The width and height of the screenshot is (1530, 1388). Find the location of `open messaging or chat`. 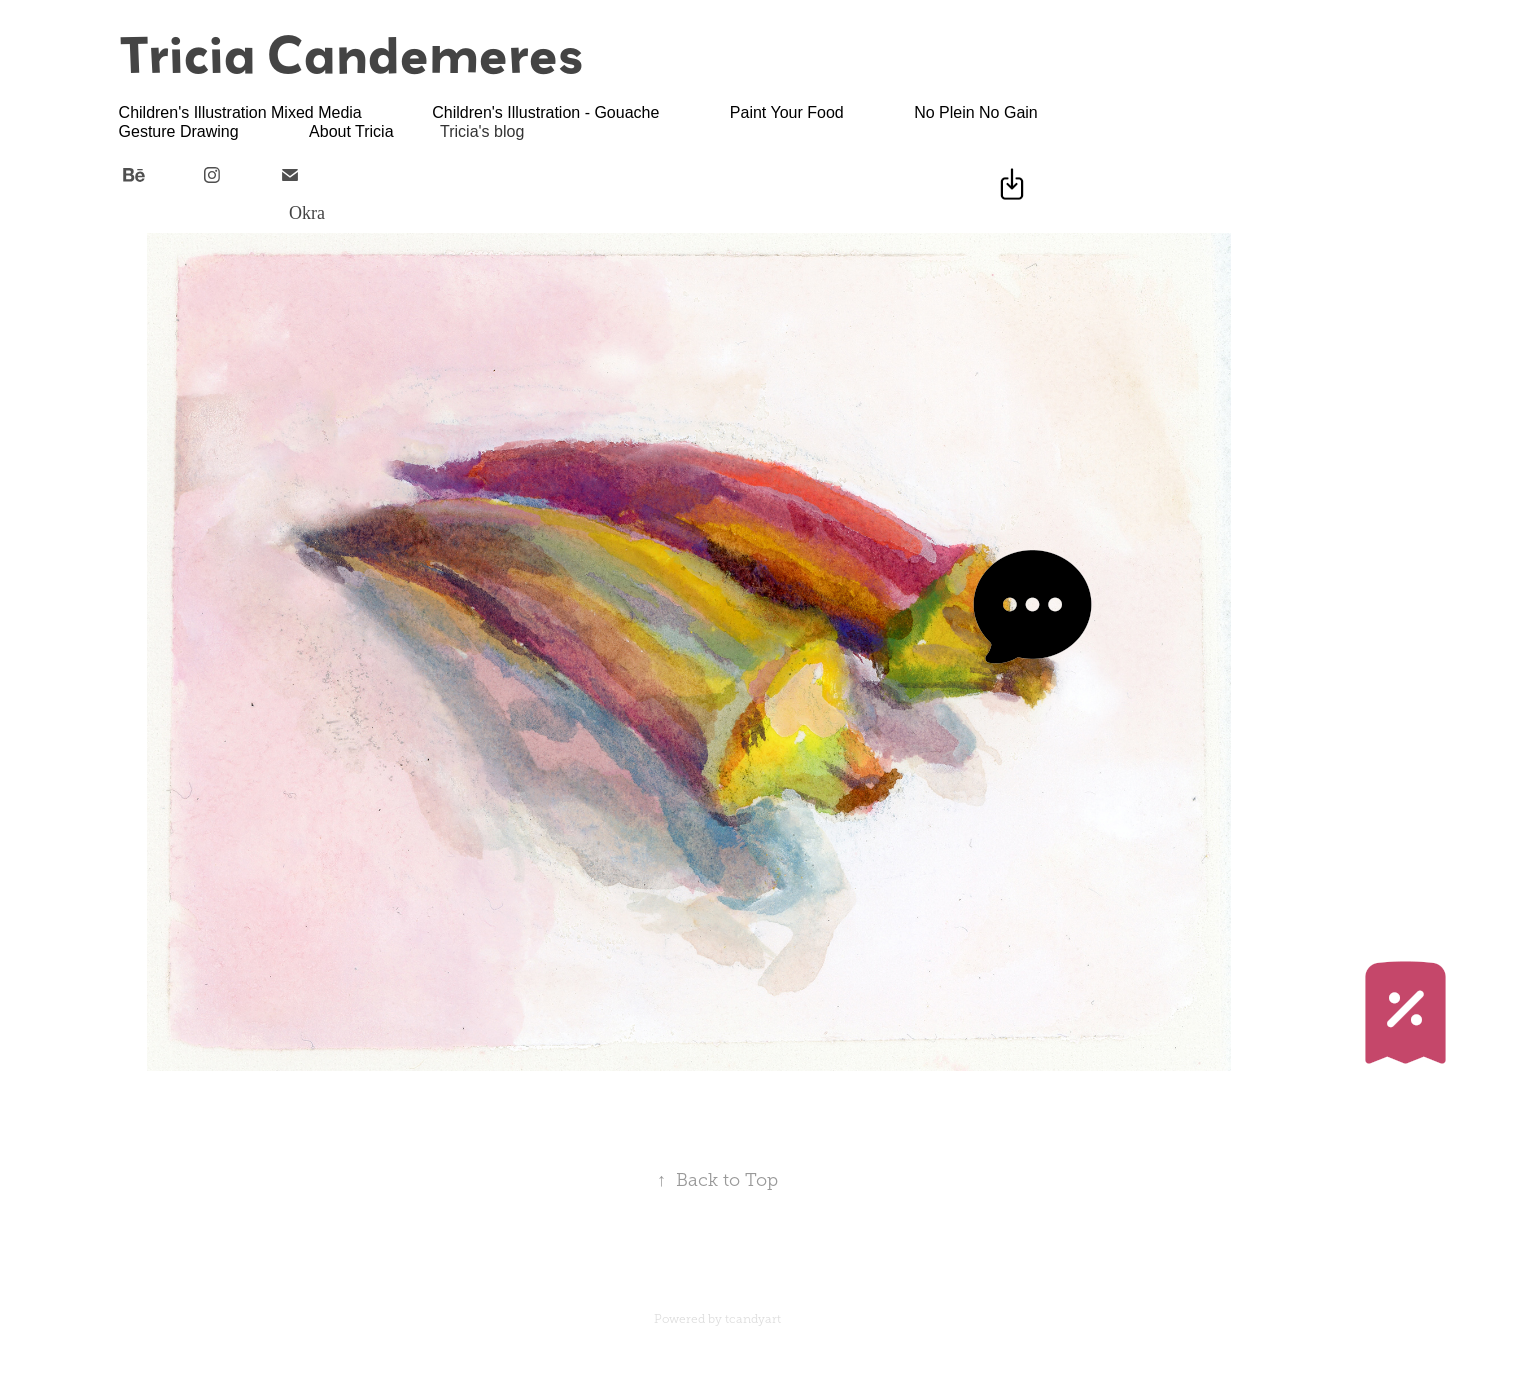

open messaging or chat is located at coordinates (1032, 604).